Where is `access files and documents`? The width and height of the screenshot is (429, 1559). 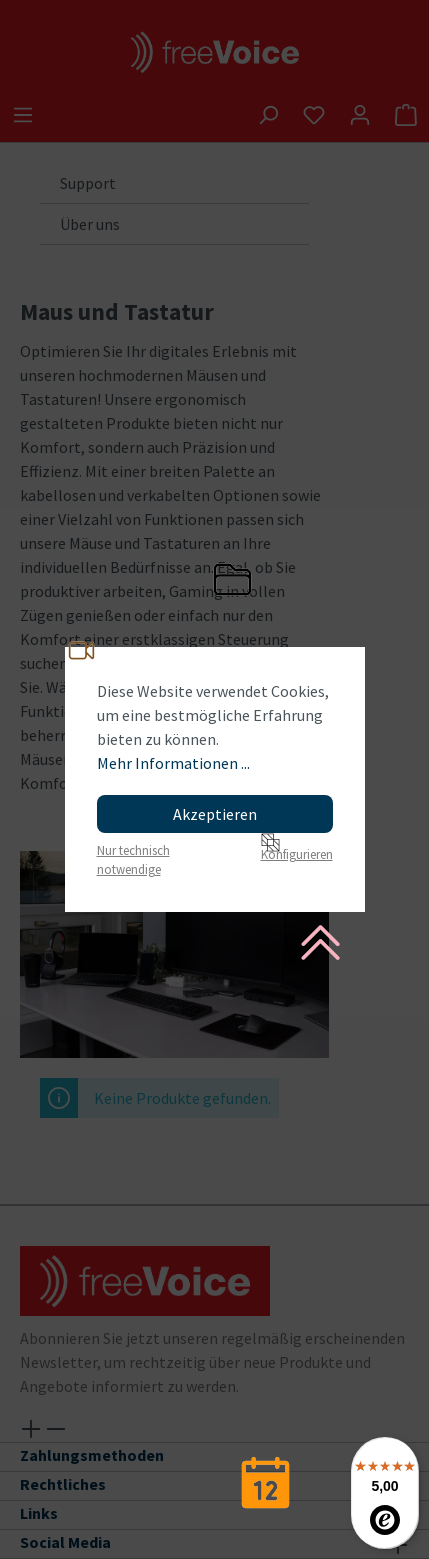 access files and documents is located at coordinates (232, 579).